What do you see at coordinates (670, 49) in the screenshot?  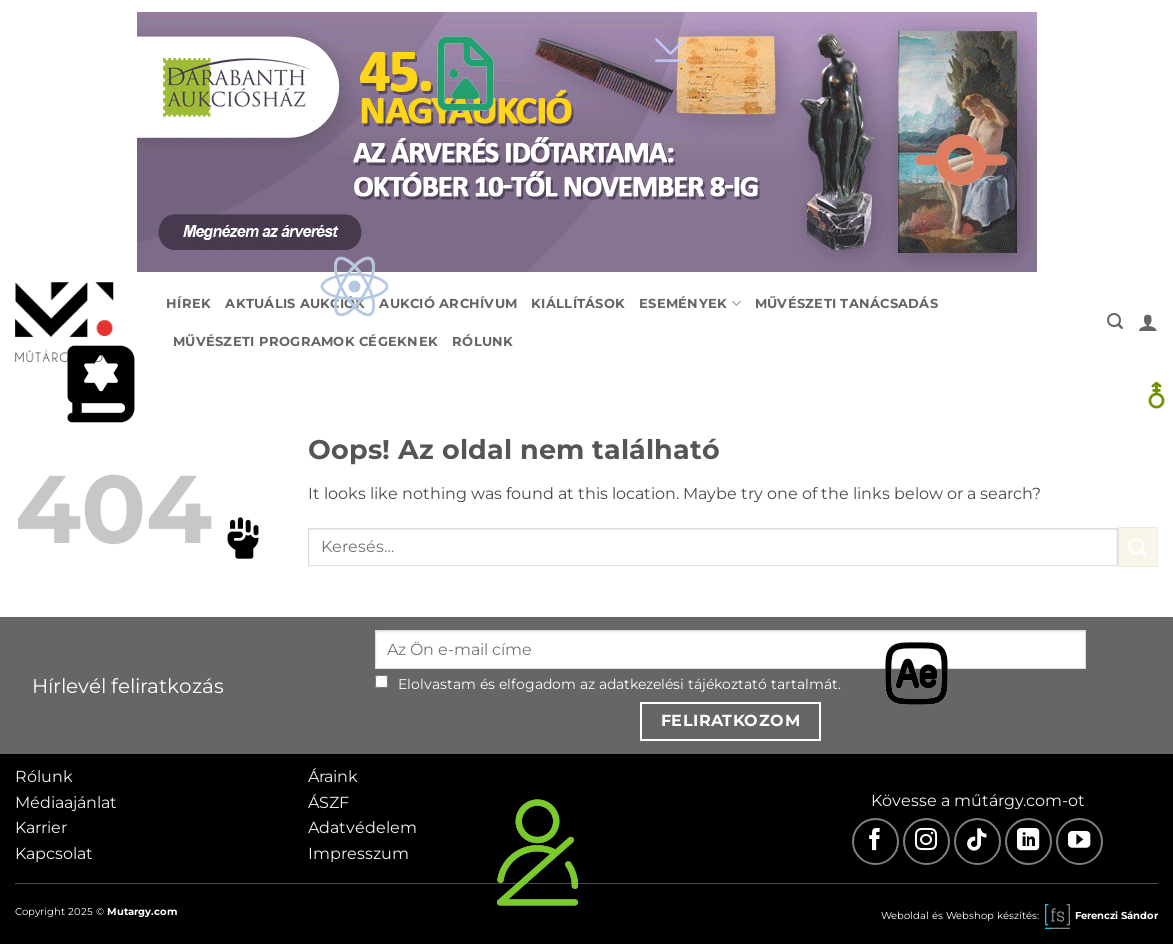 I see `collapse content or section` at bounding box center [670, 49].